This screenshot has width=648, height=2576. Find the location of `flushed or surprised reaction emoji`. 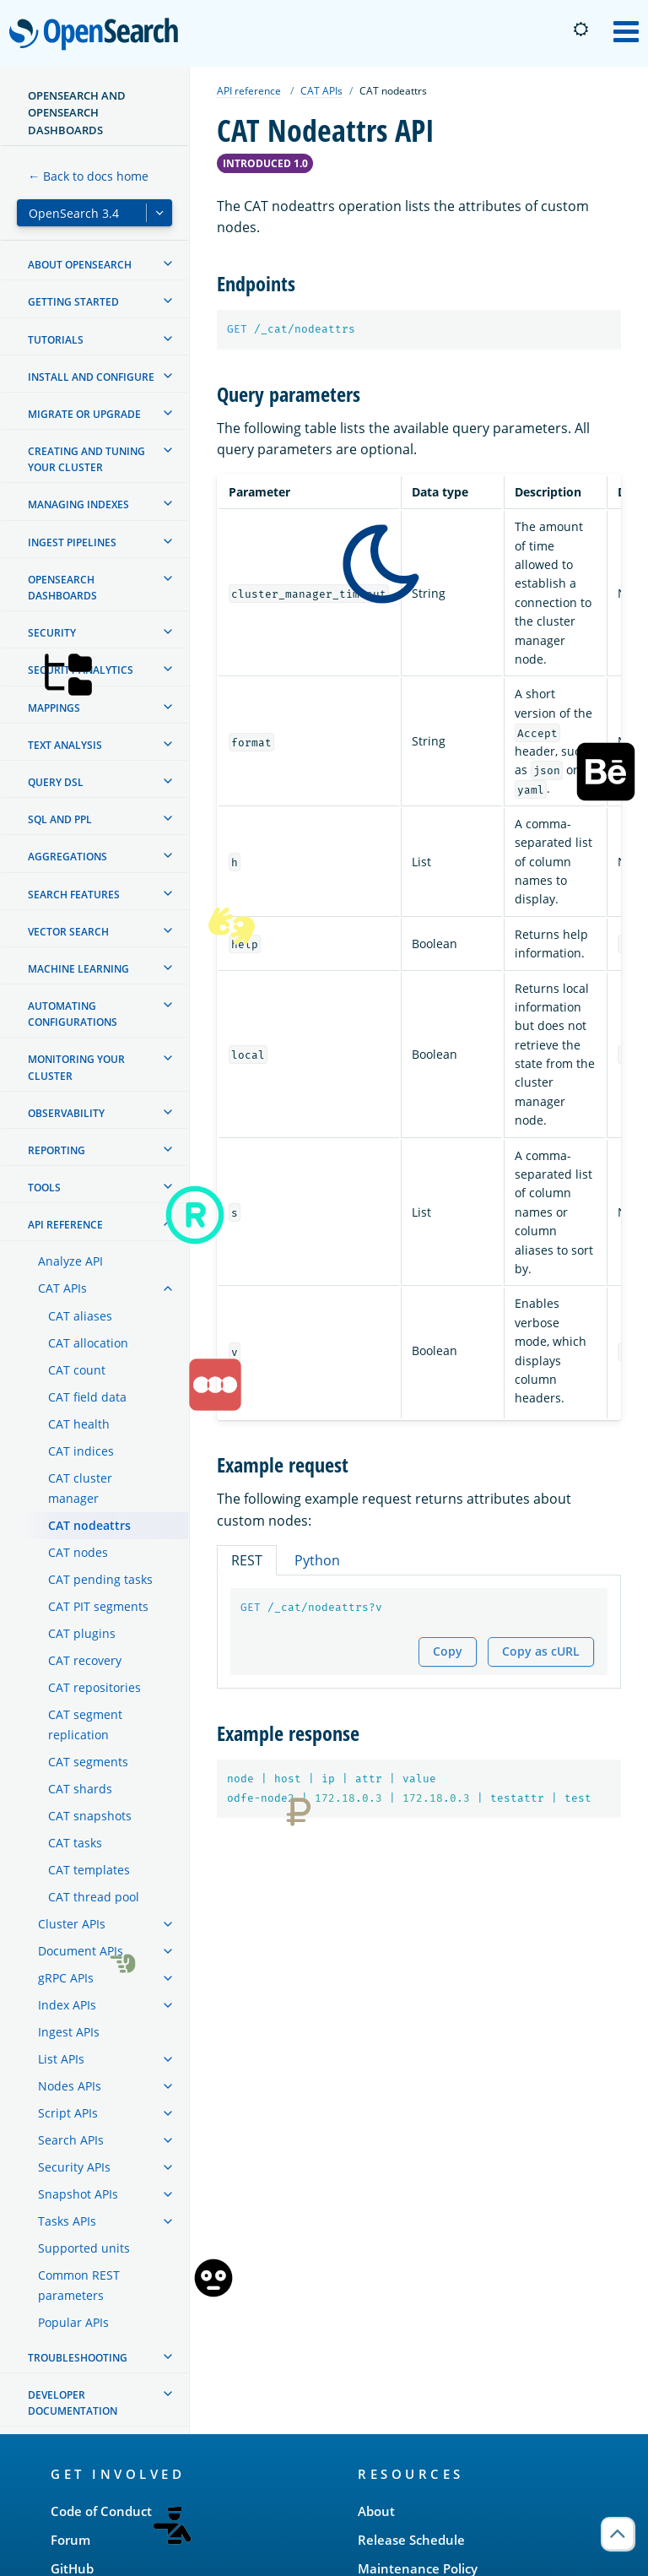

flushed or surprised reaction emoji is located at coordinates (213, 2278).